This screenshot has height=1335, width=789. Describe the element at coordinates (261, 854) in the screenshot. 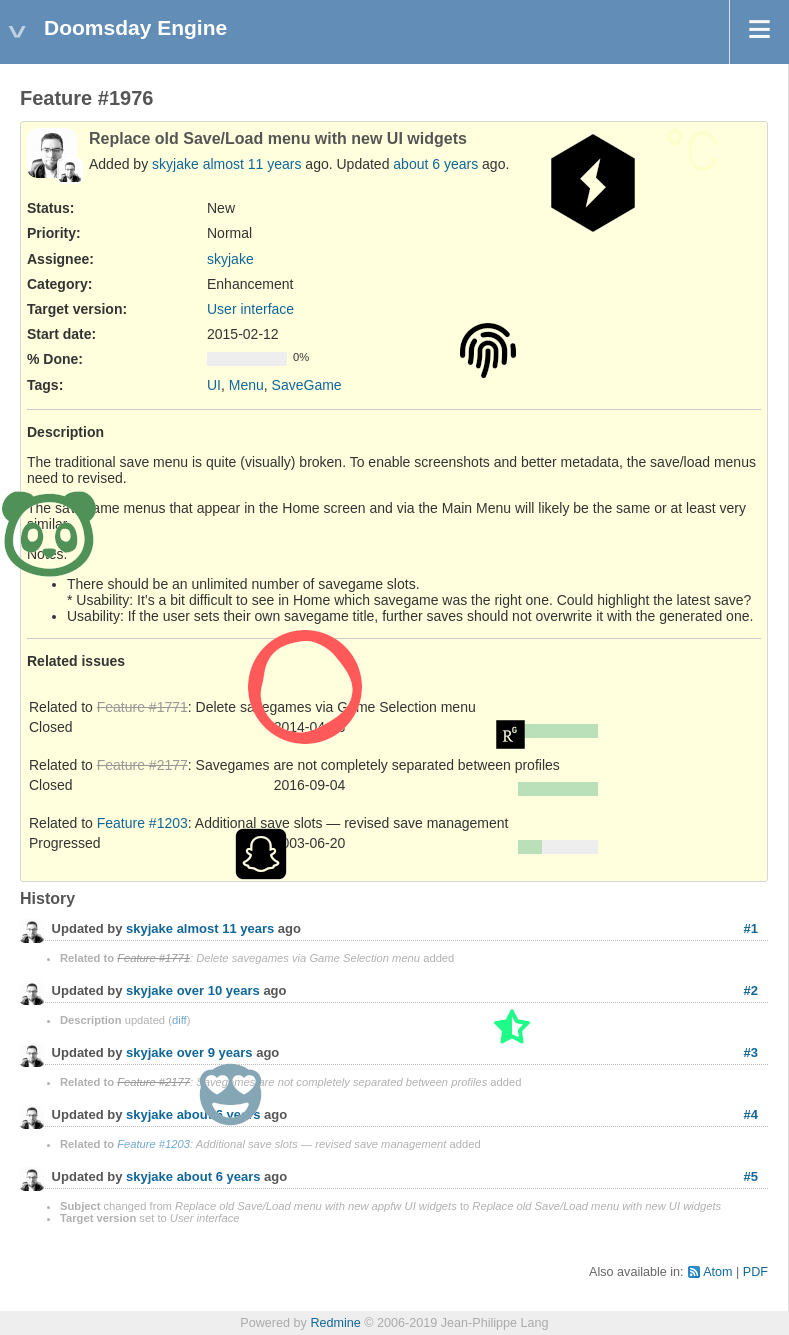

I see `open Snapchat app` at that location.